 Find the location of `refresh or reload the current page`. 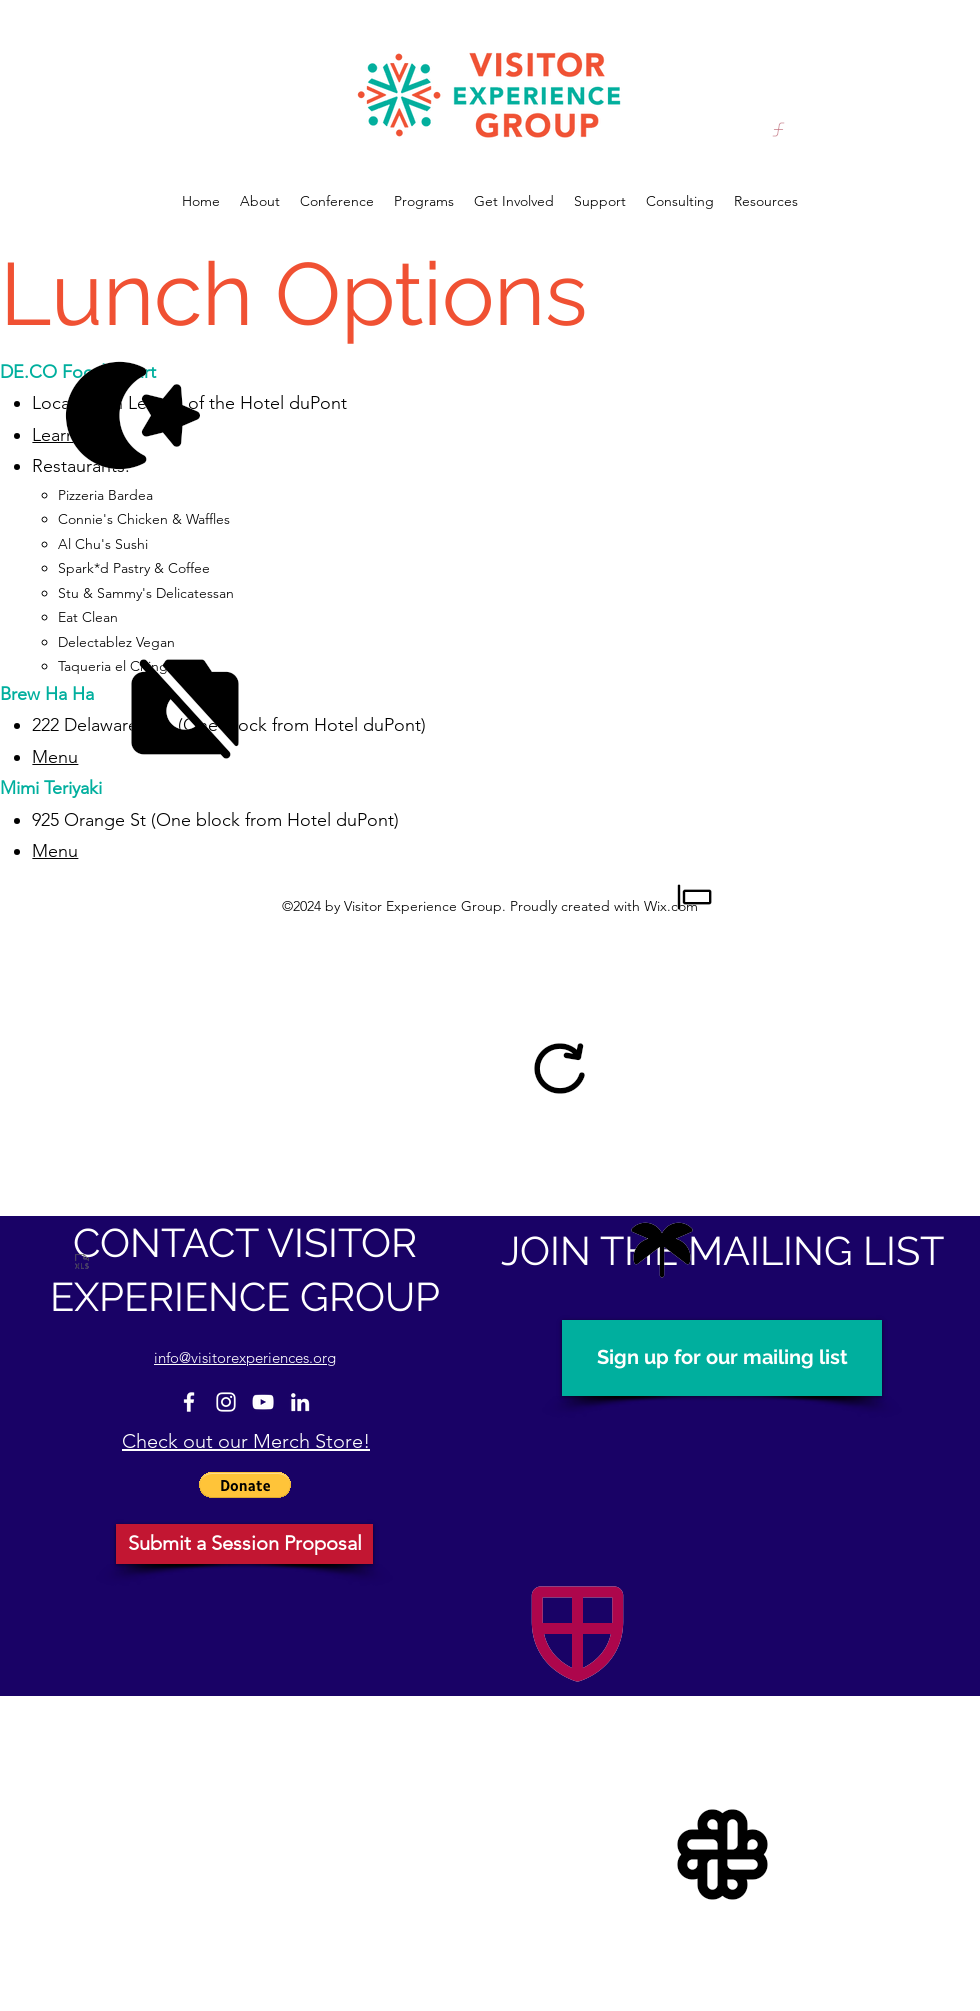

refresh or reload the current page is located at coordinates (559, 1068).